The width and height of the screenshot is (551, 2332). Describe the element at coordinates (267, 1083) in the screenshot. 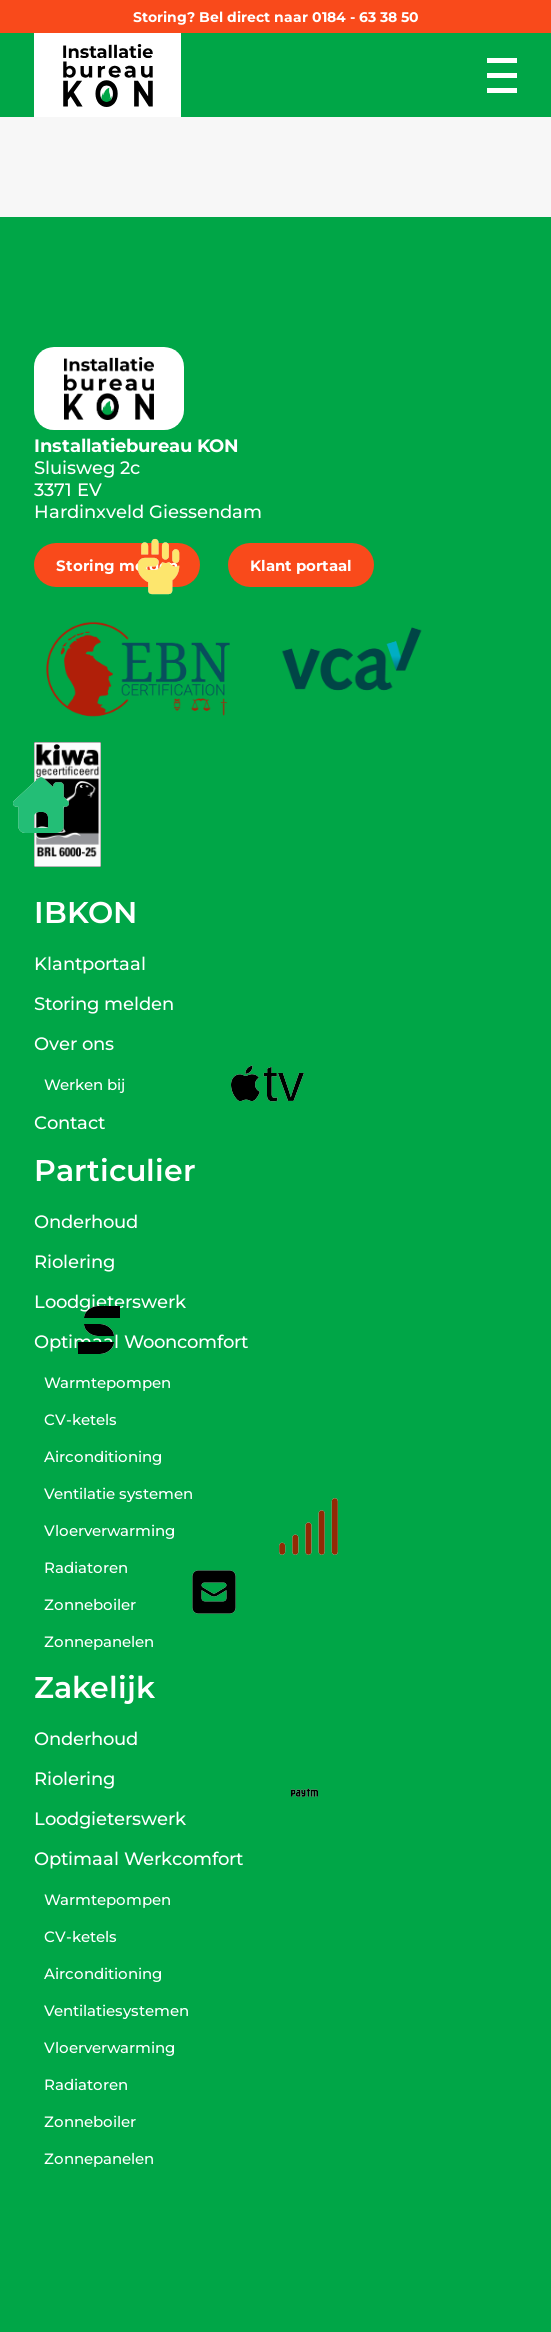

I see `open the Apple TV app` at that location.